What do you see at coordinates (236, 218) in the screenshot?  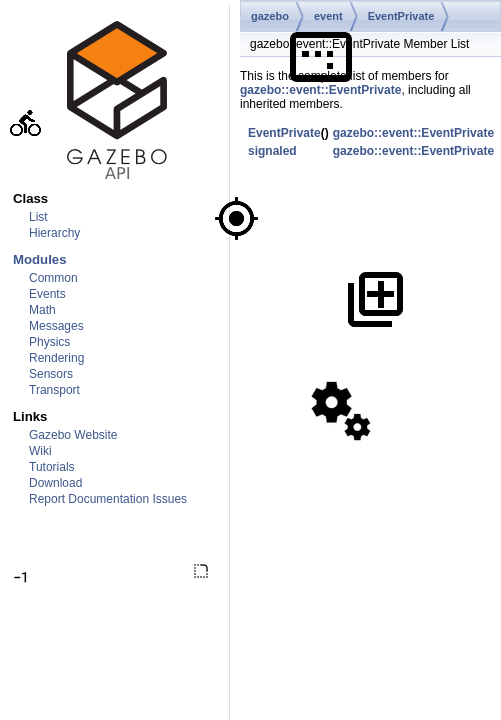 I see `center map on your current location` at bounding box center [236, 218].